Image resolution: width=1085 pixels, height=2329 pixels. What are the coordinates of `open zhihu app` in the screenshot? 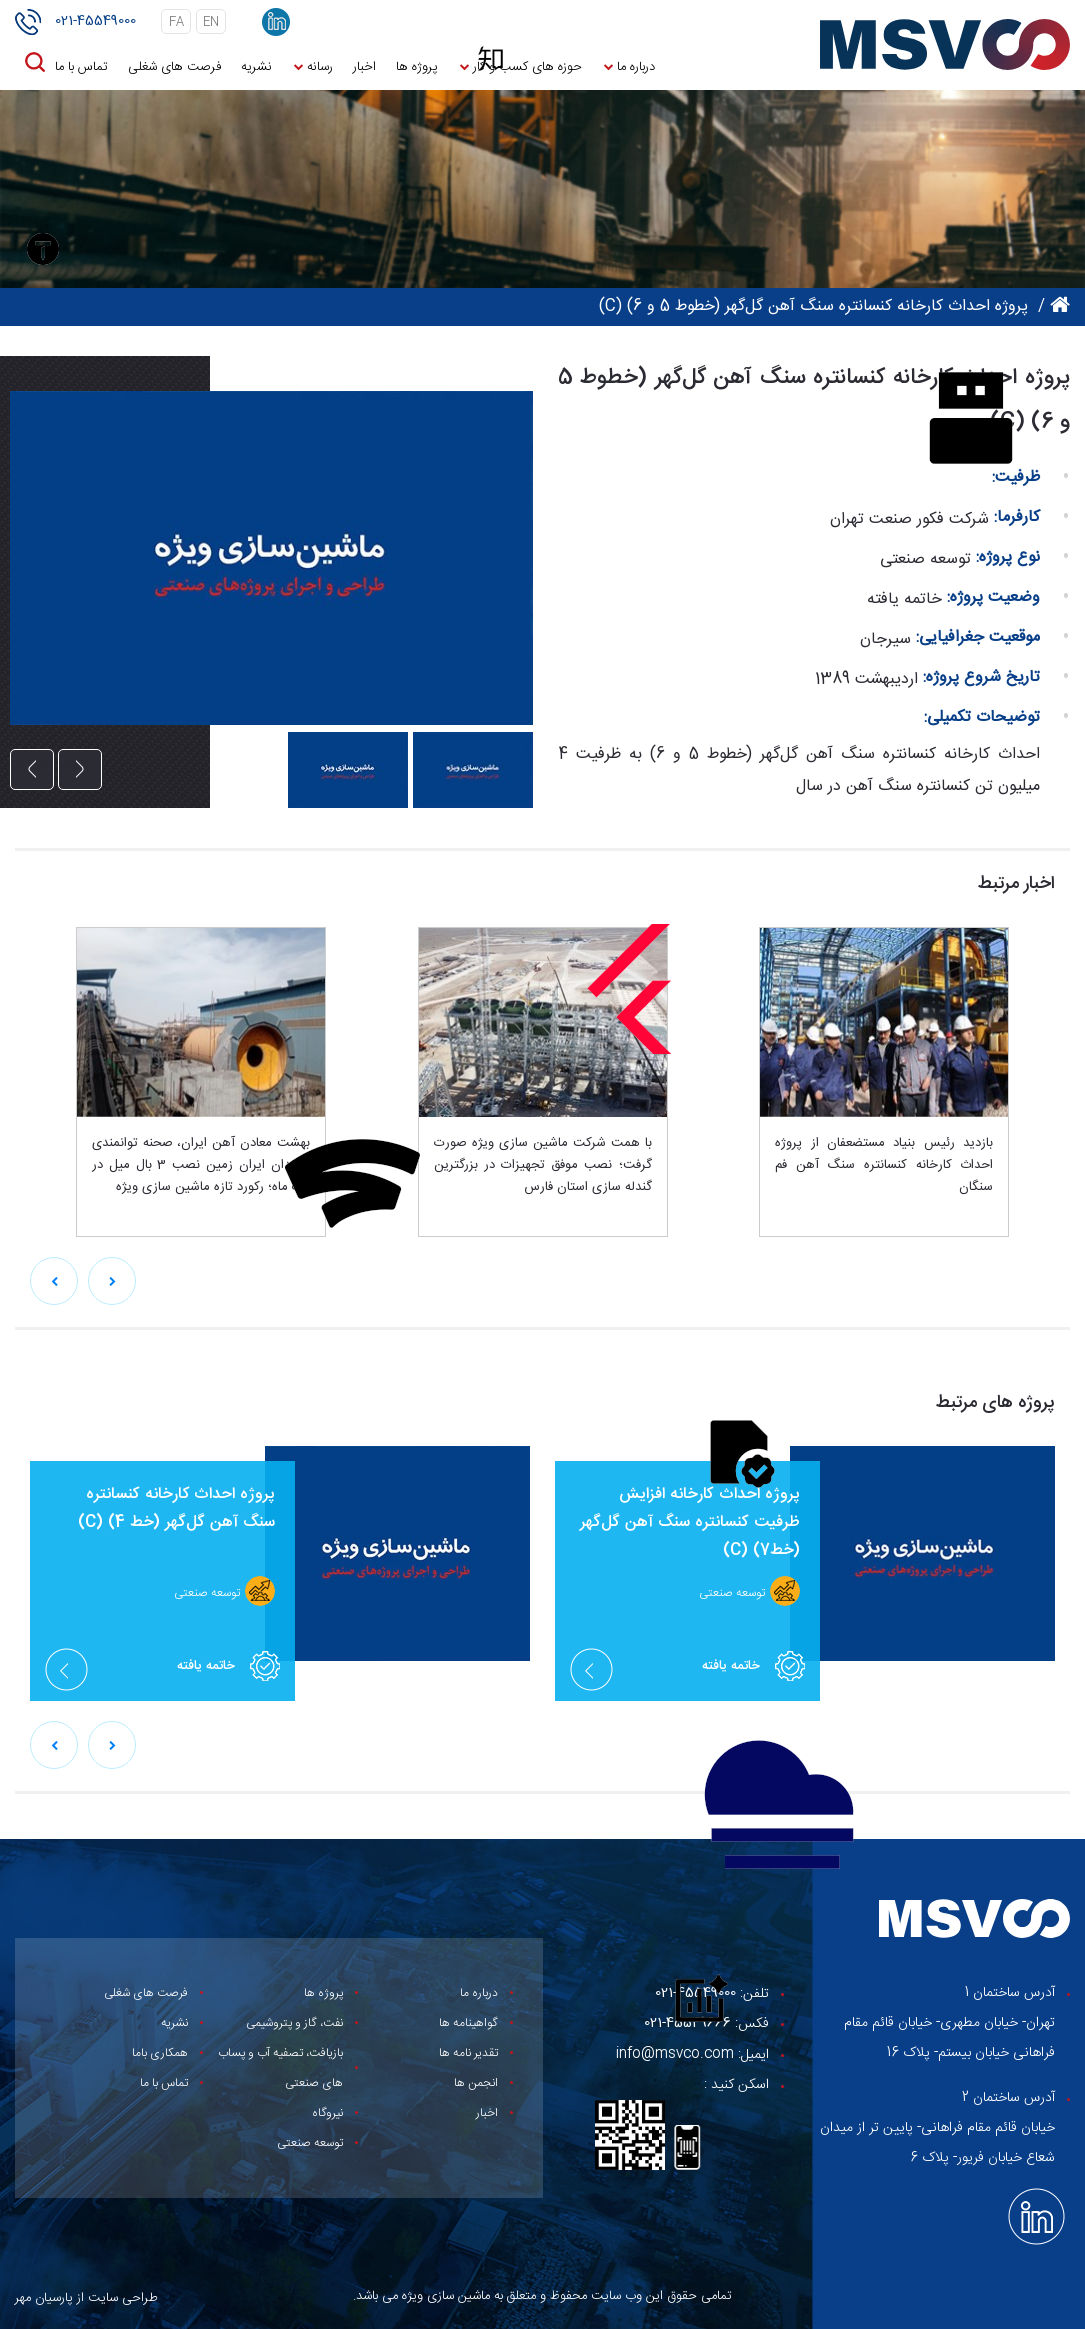 It's located at (490, 58).